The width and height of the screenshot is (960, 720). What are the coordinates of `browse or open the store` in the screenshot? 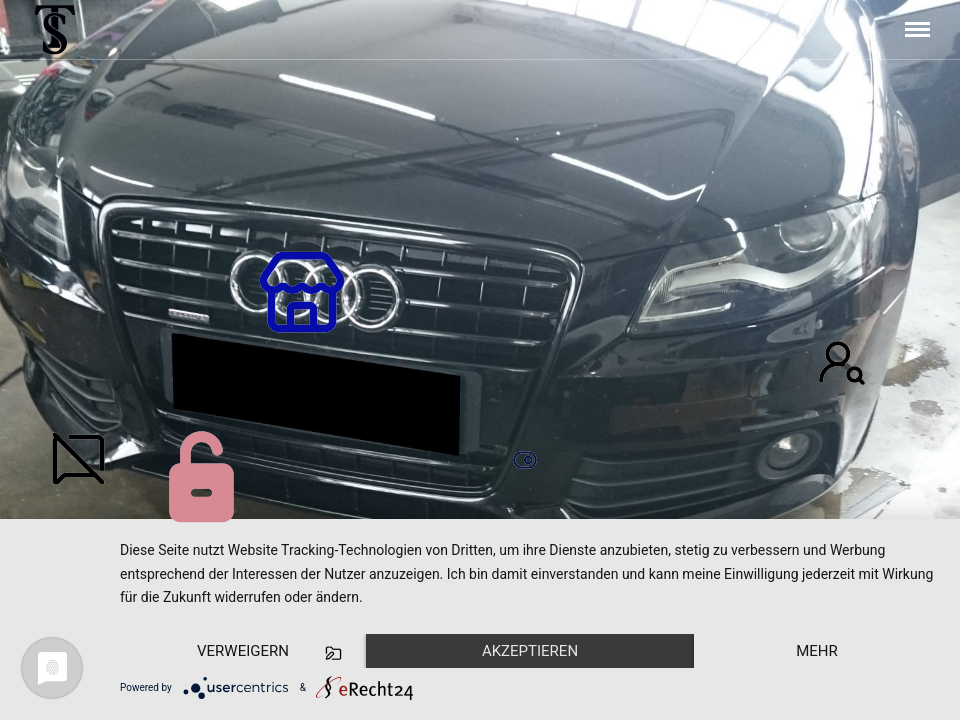 It's located at (302, 294).